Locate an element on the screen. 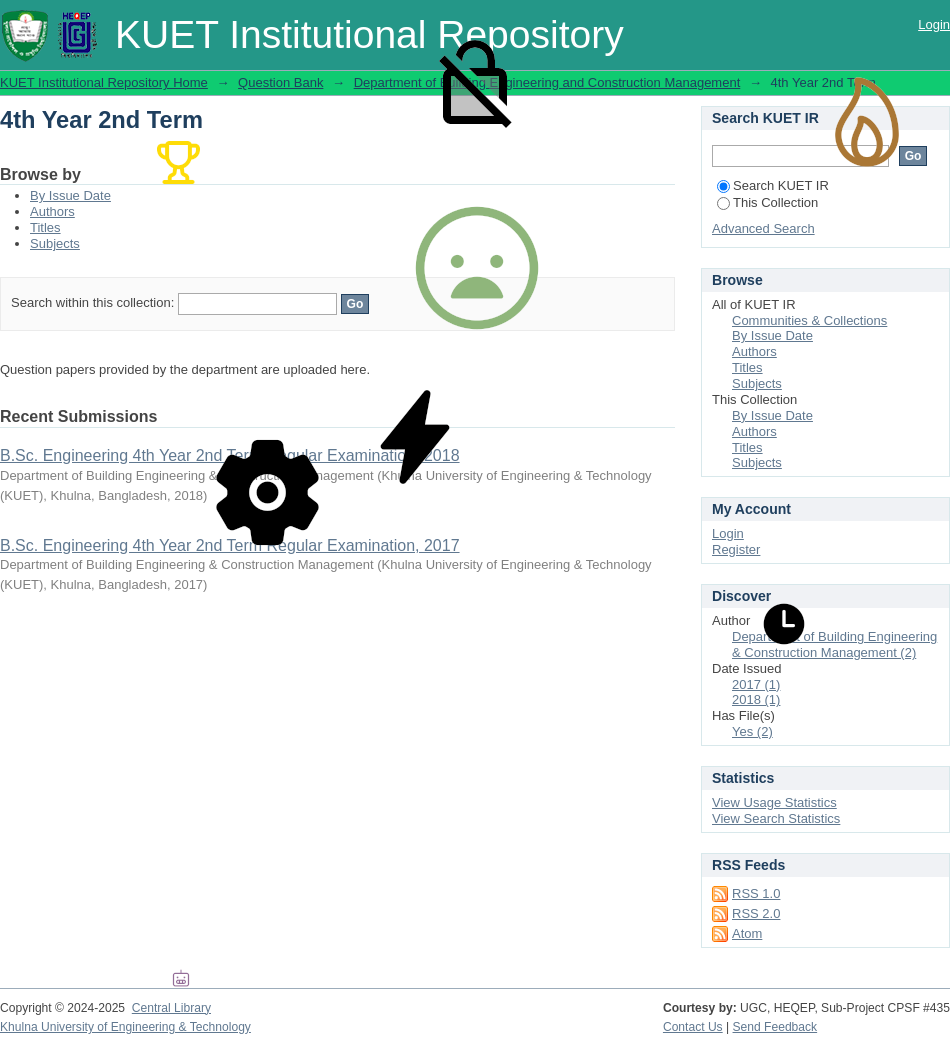  toggle flash on for camera is located at coordinates (415, 437).